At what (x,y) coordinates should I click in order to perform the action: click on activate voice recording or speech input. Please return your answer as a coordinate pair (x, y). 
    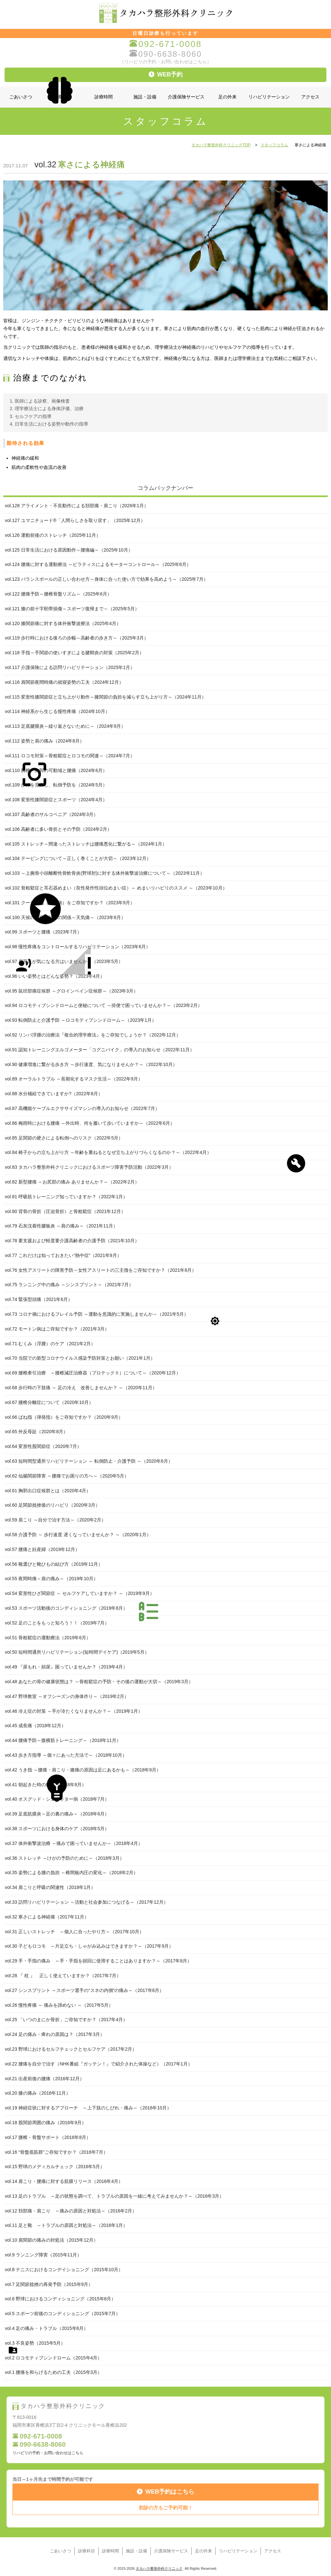
    Looking at the image, I should click on (24, 965).